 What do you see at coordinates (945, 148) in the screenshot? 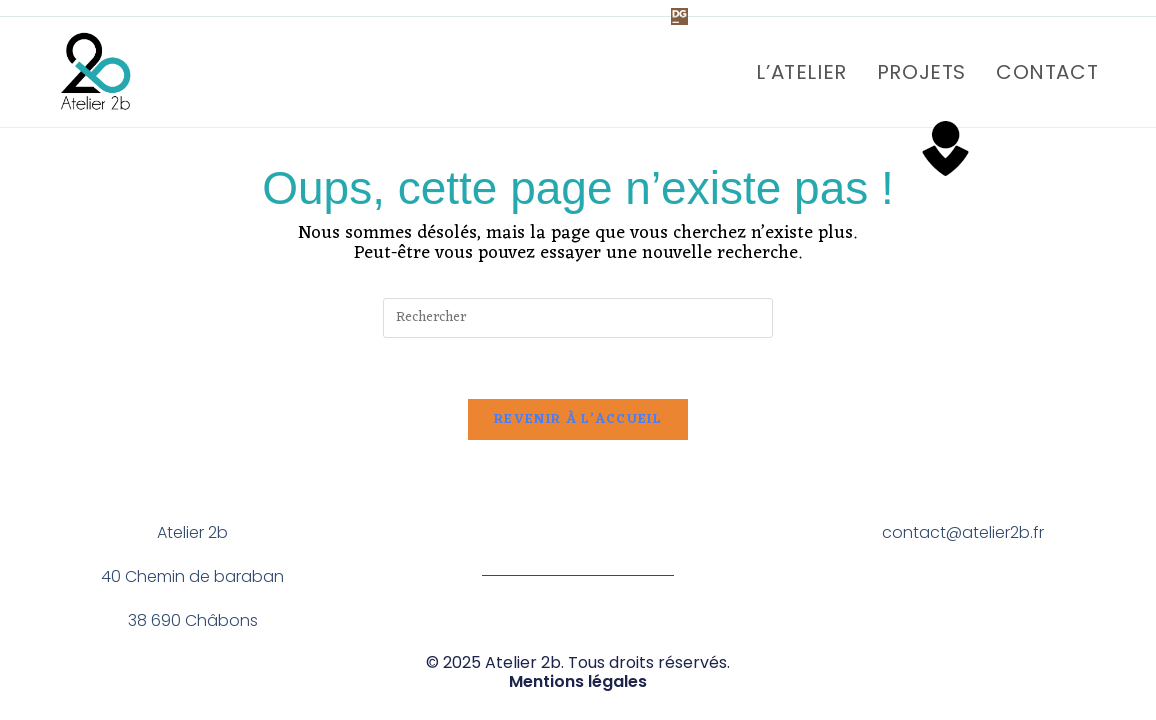
I see `opsgenie incident management platform logo` at bounding box center [945, 148].